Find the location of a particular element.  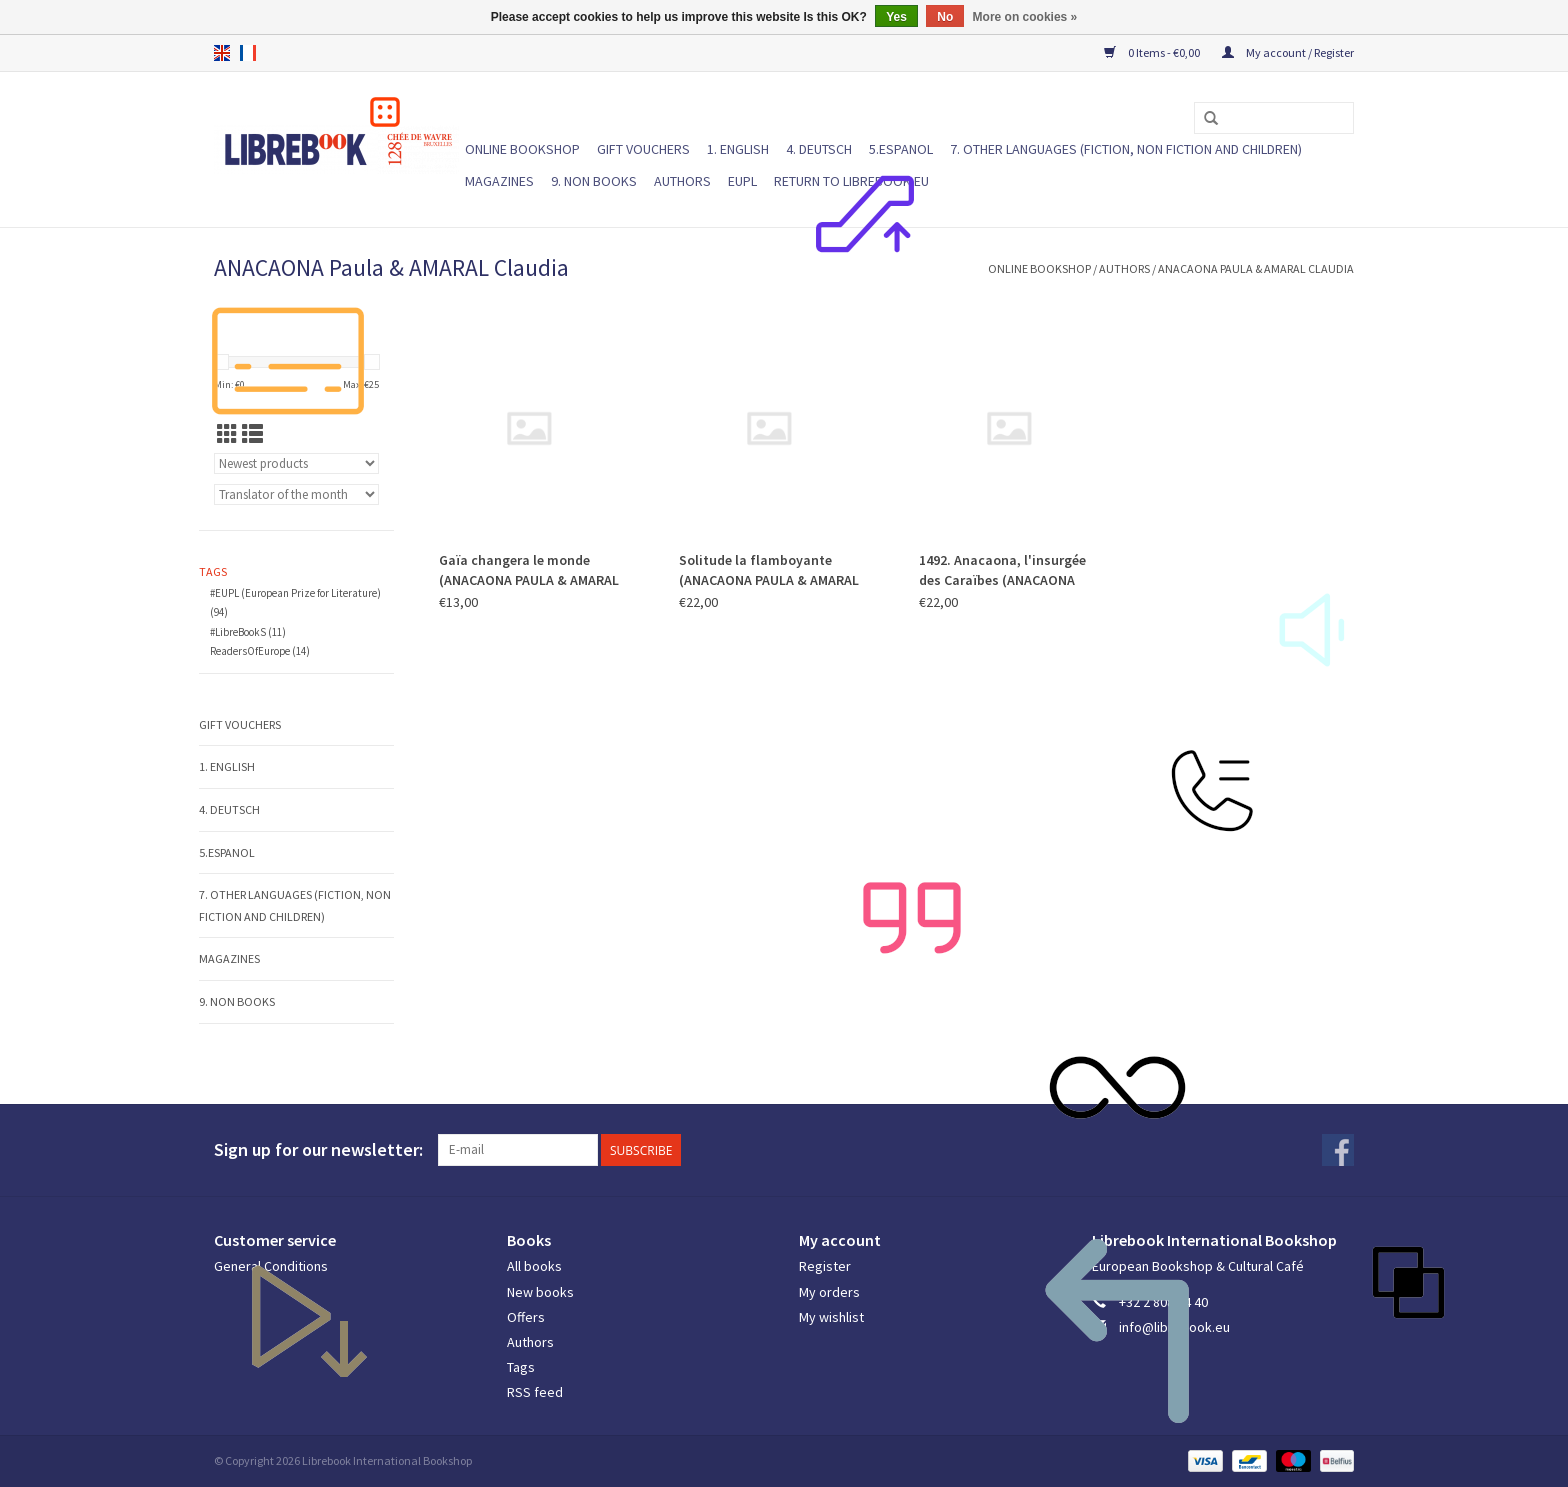

volume set to low level is located at coordinates (1316, 630).